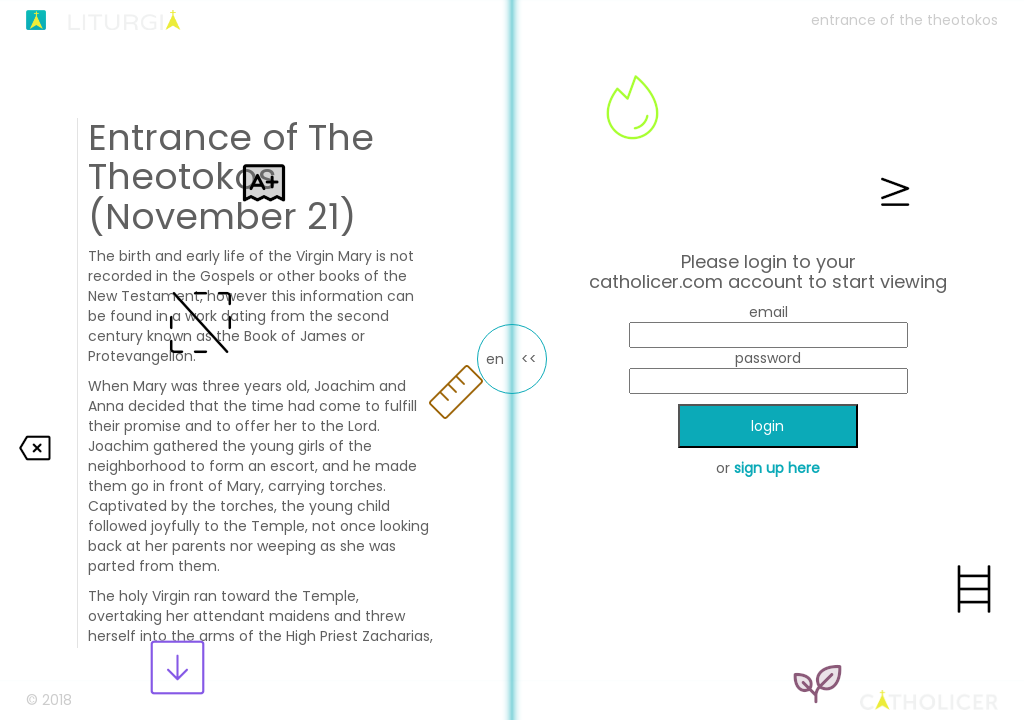 The width and height of the screenshot is (1024, 720). What do you see at coordinates (894, 192) in the screenshot?
I see `greater than or equal to comparison operator` at bounding box center [894, 192].